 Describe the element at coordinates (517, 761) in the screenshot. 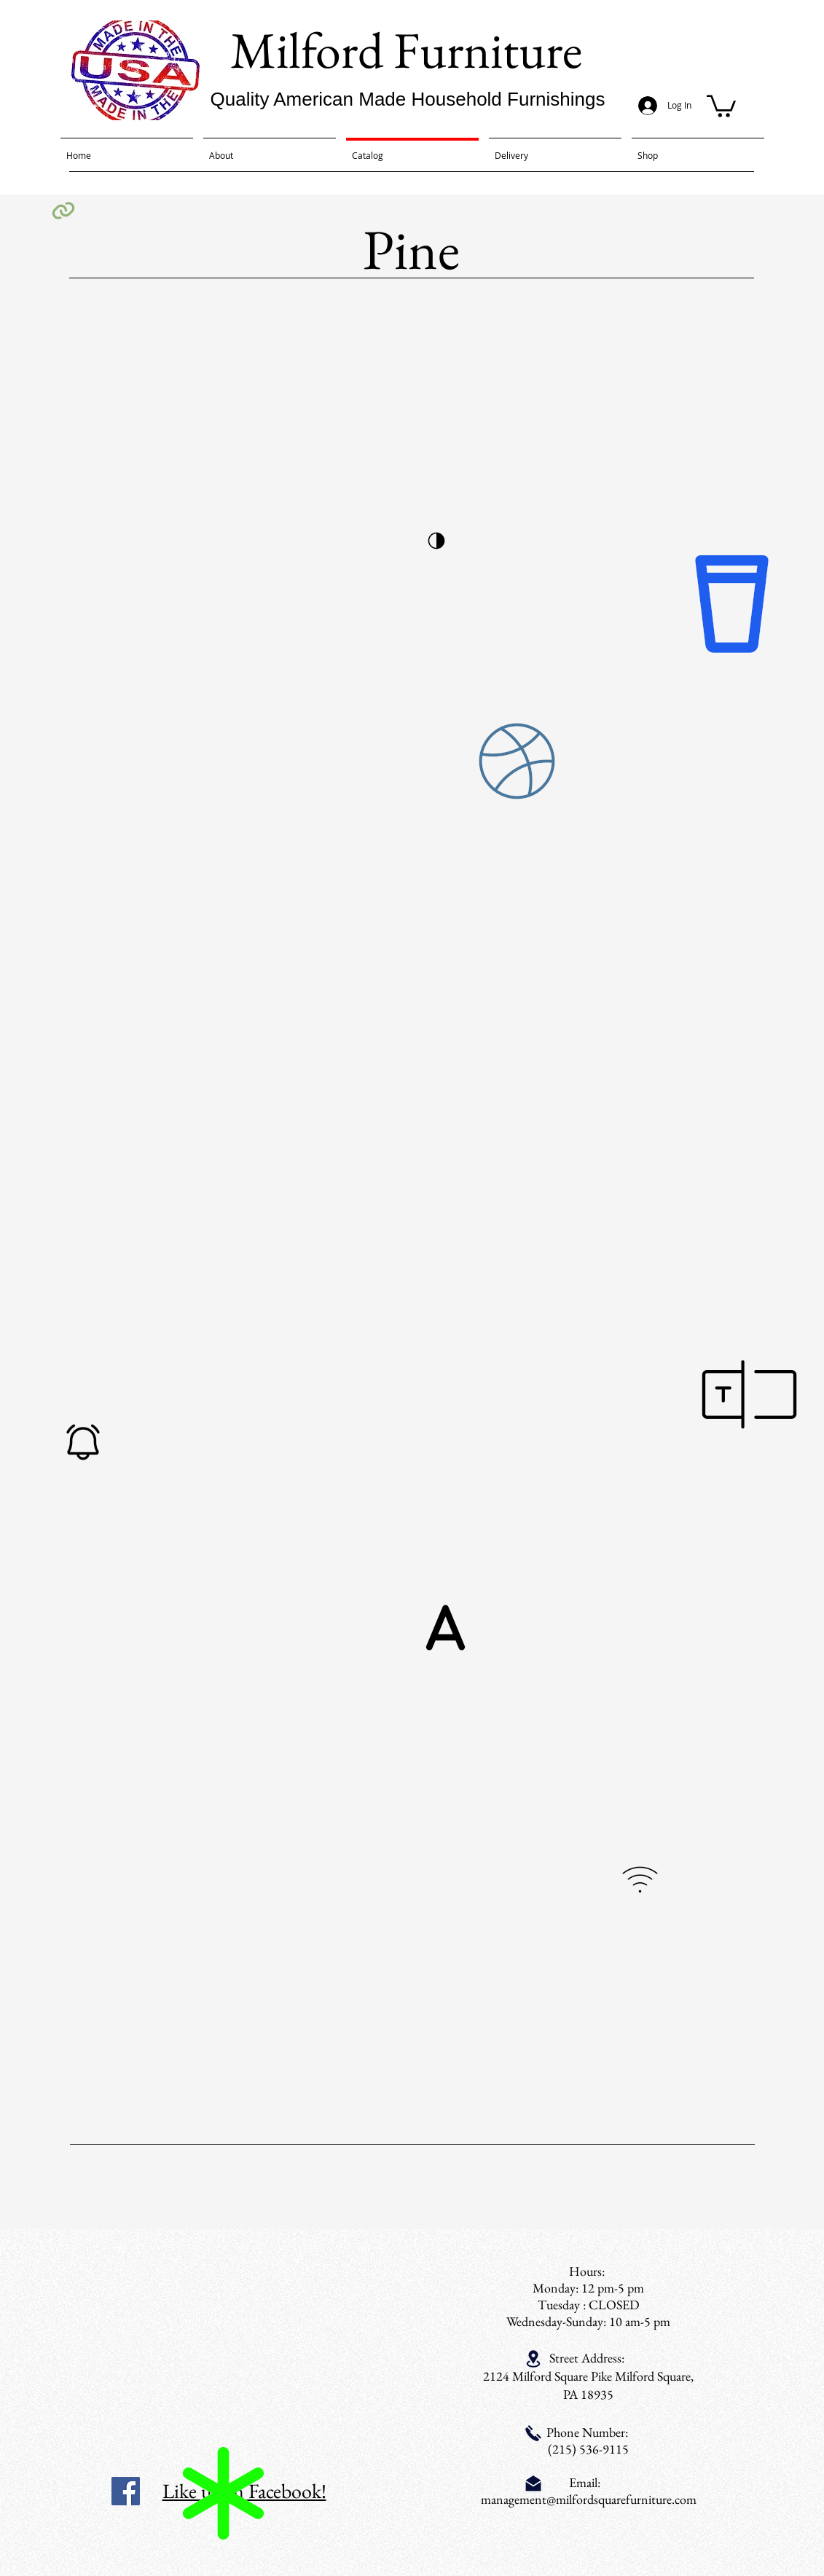

I see `visit dribbble profile or portfolio` at that location.